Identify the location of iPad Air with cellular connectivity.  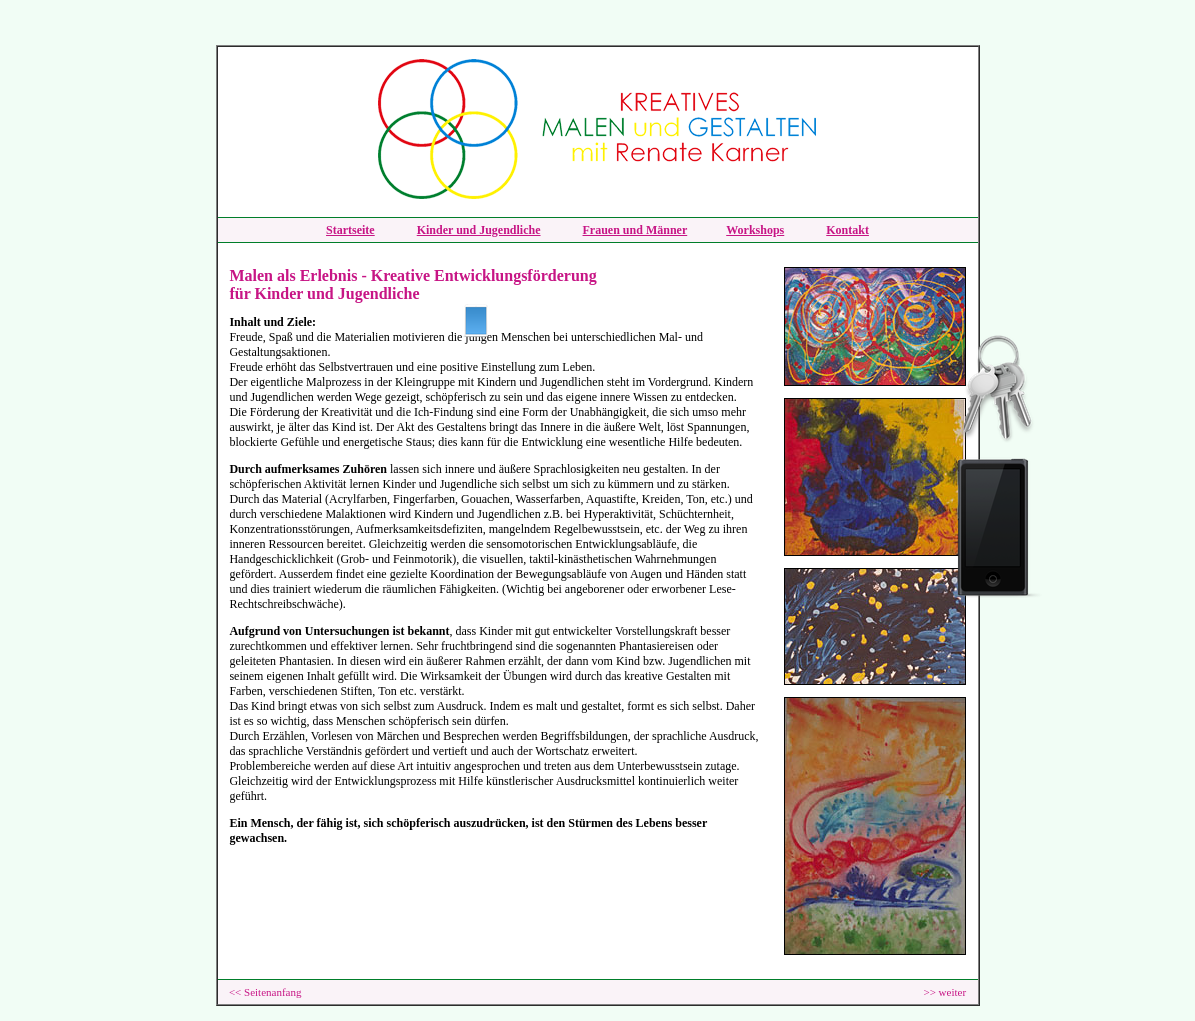
(476, 321).